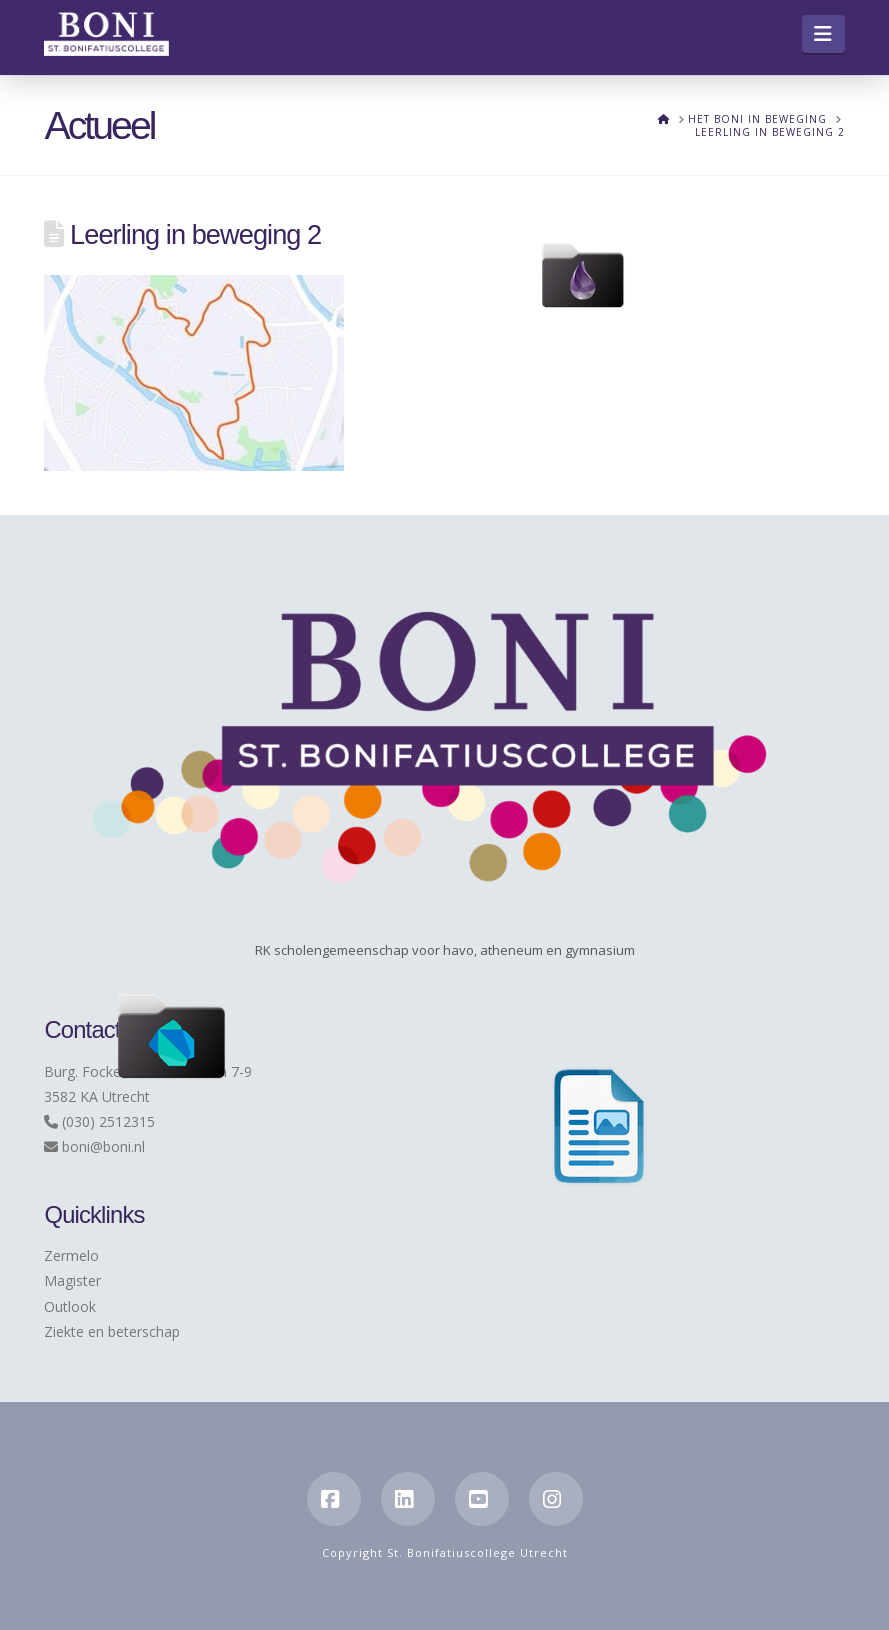 This screenshot has height=1630, width=889. What do you see at coordinates (599, 1126) in the screenshot?
I see `open a libreoffice writer document` at bounding box center [599, 1126].